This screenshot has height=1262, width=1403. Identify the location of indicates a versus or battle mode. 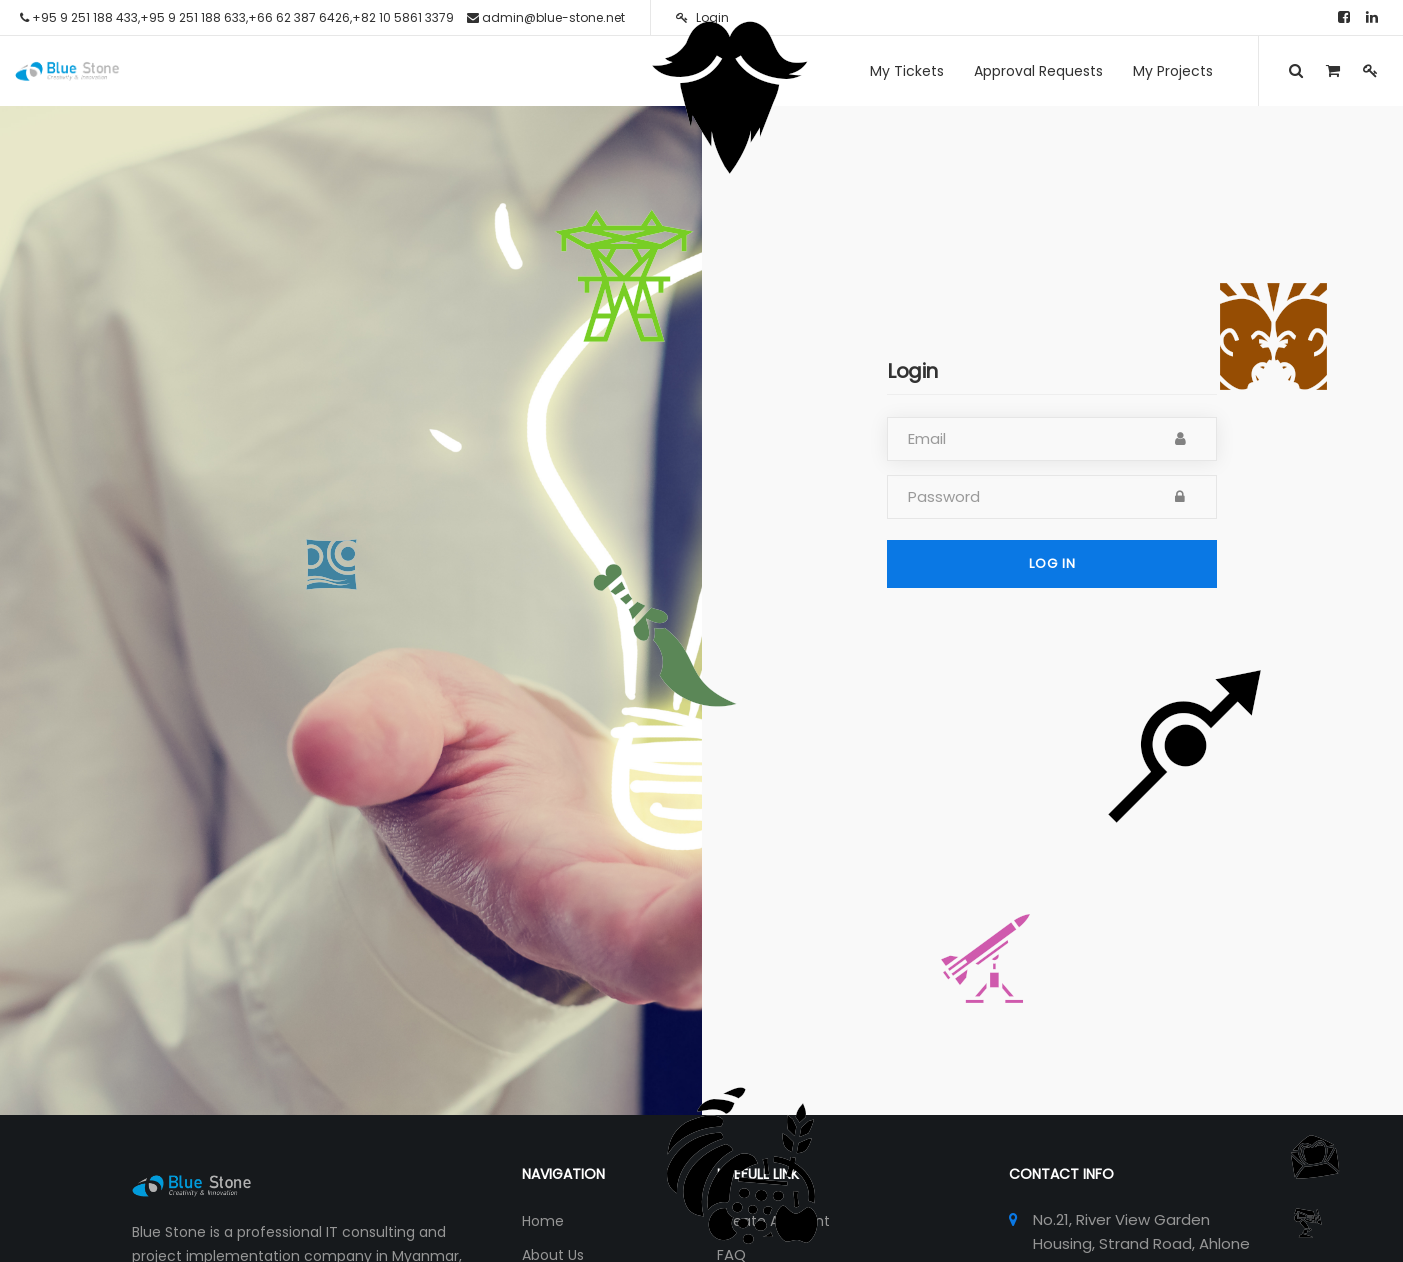
(1273, 336).